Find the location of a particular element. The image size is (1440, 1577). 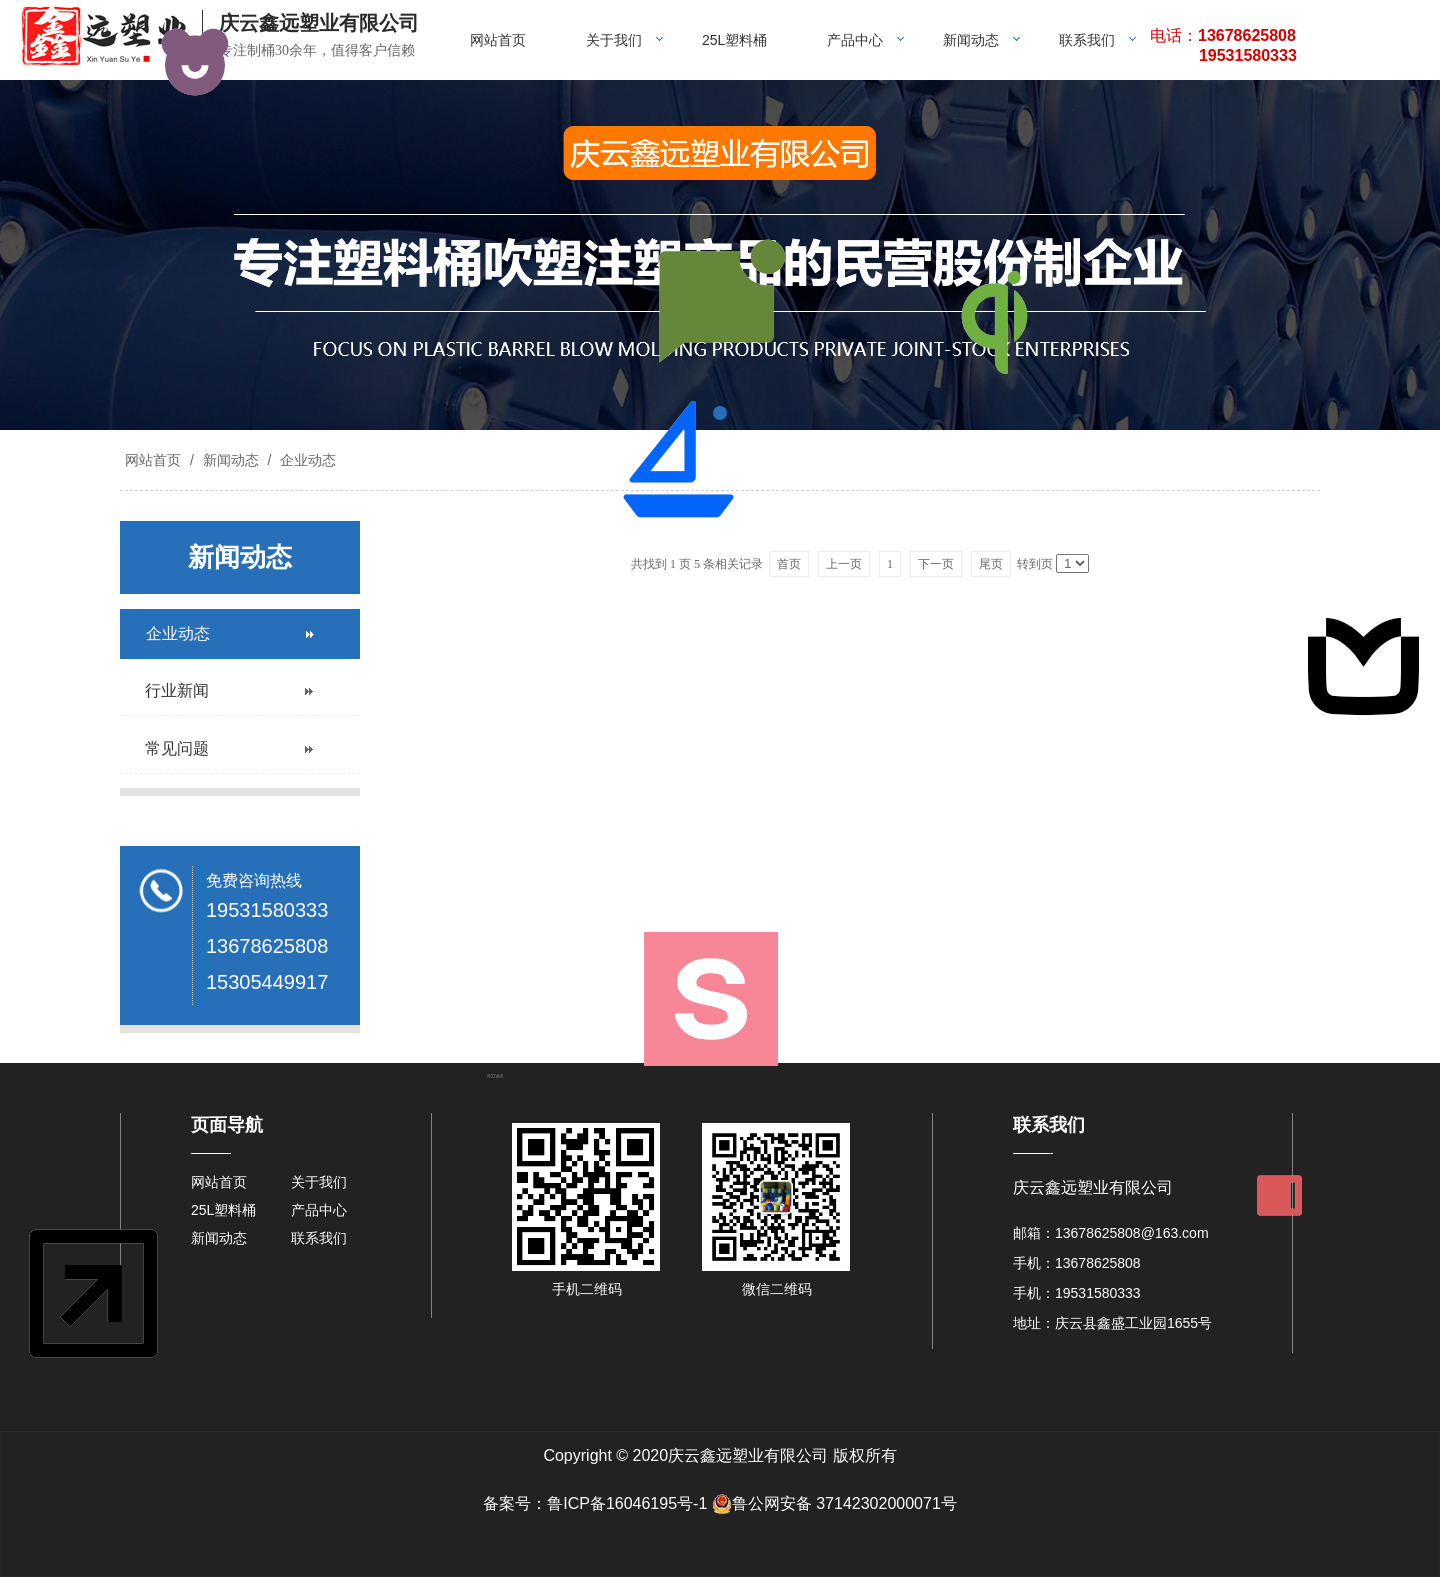

indicates qi wireless charging capability is located at coordinates (994, 322).